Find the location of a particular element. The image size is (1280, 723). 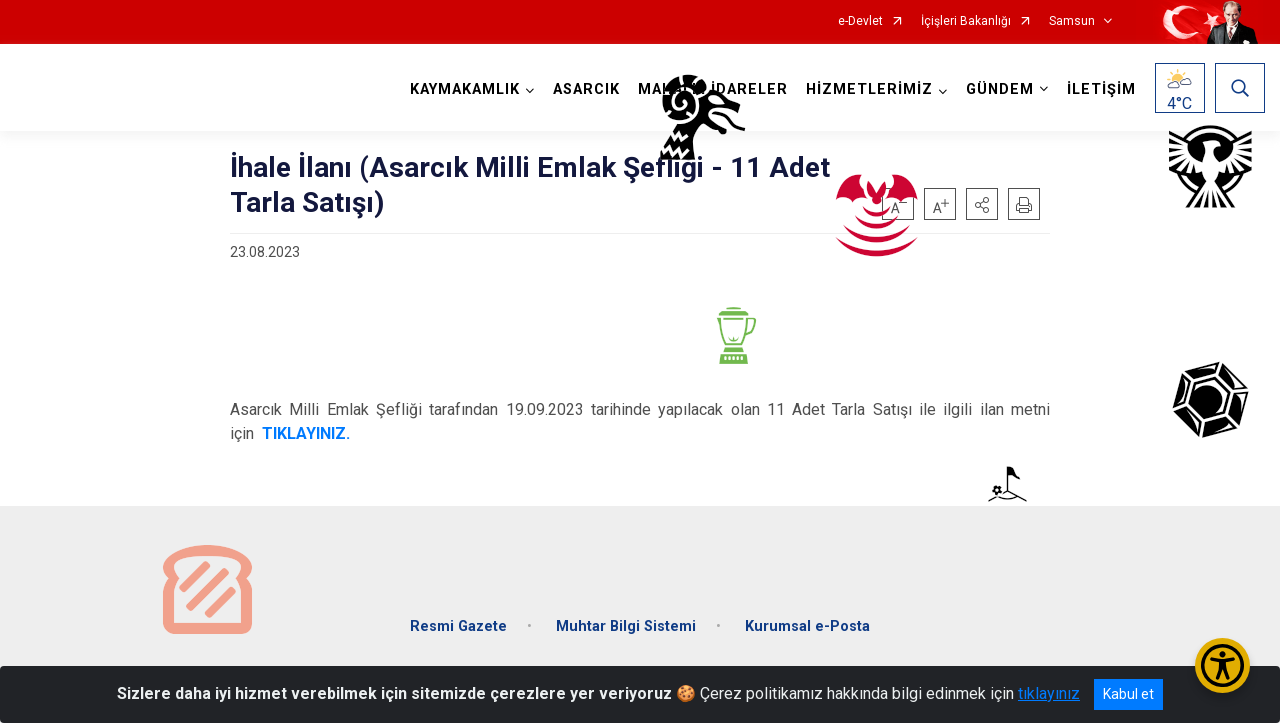

toast or burn food item in a cooking game is located at coordinates (207, 589).